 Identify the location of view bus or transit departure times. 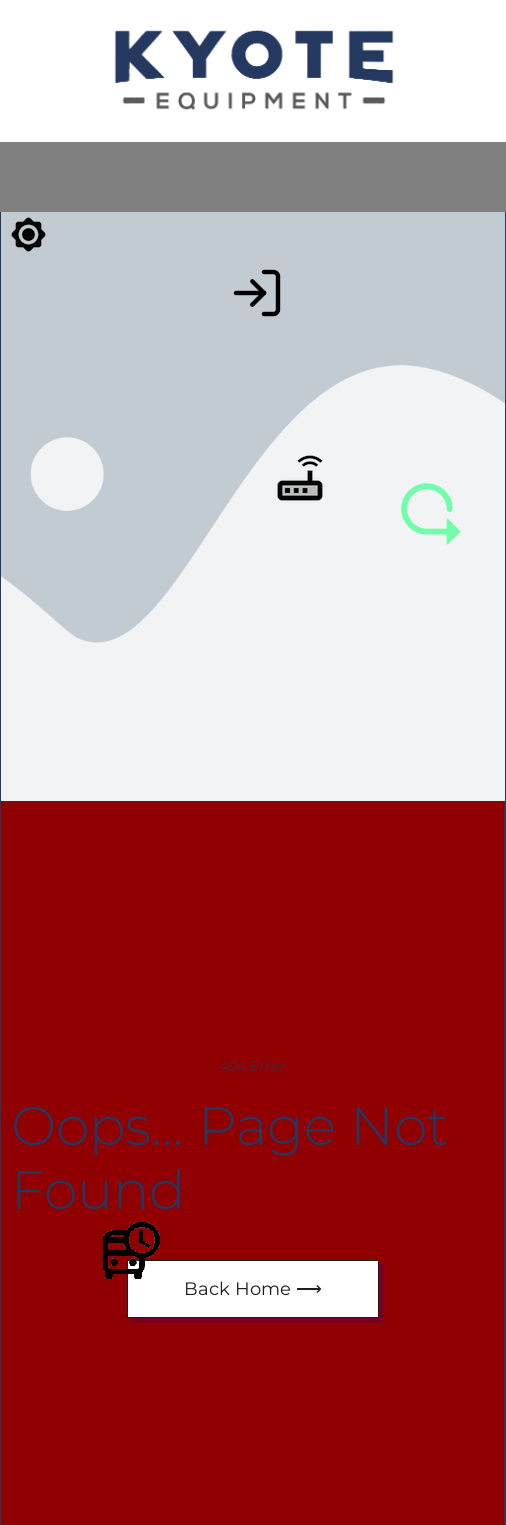
(131, 1250).